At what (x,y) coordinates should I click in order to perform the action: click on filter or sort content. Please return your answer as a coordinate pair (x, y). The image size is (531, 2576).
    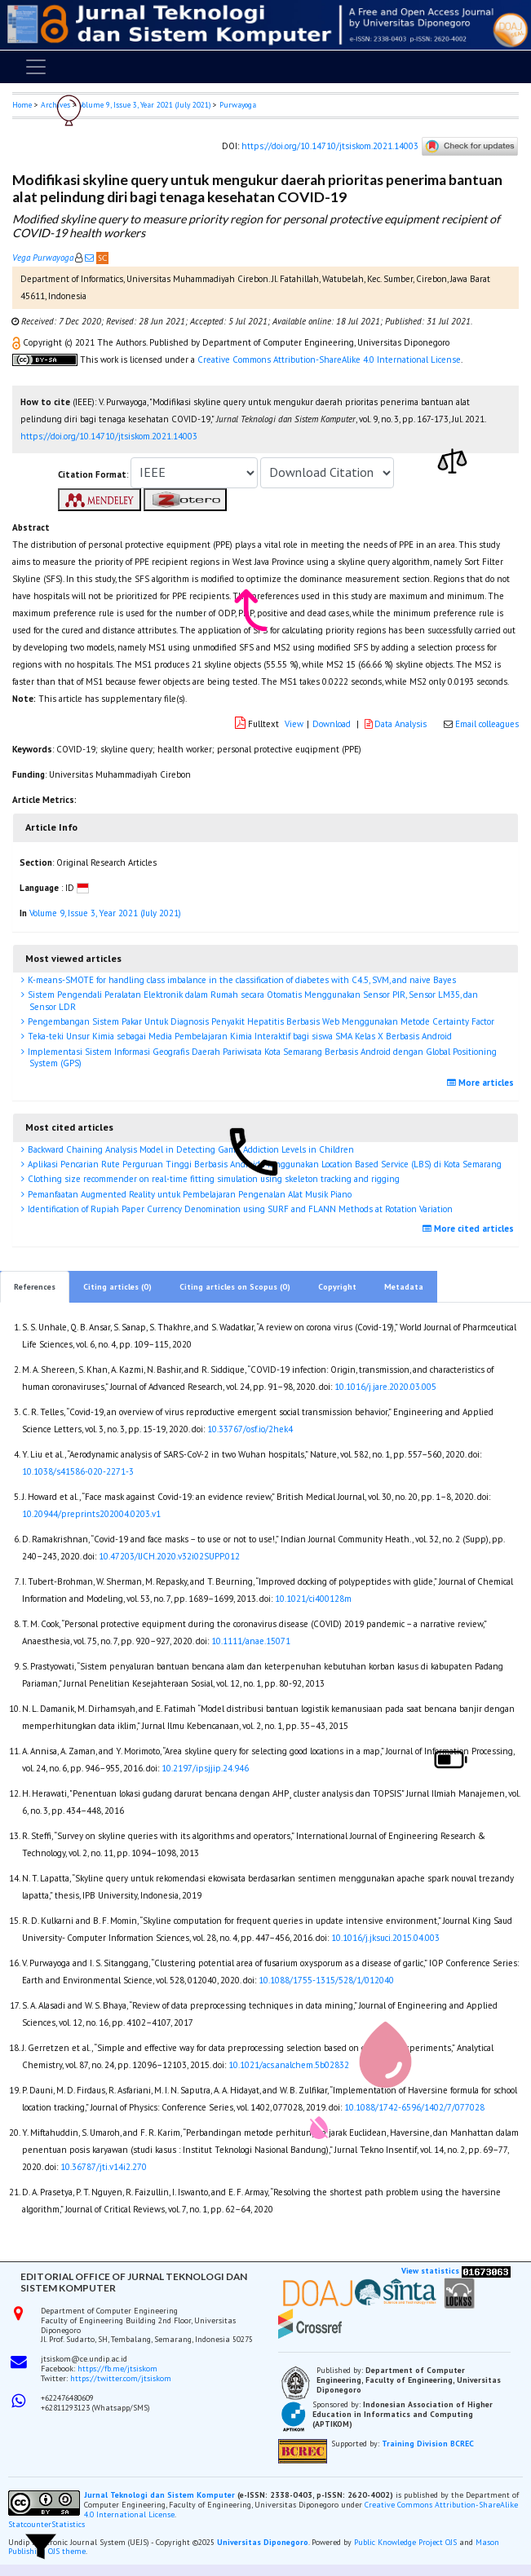
    Looking at the image, I should click on (41, 2547).